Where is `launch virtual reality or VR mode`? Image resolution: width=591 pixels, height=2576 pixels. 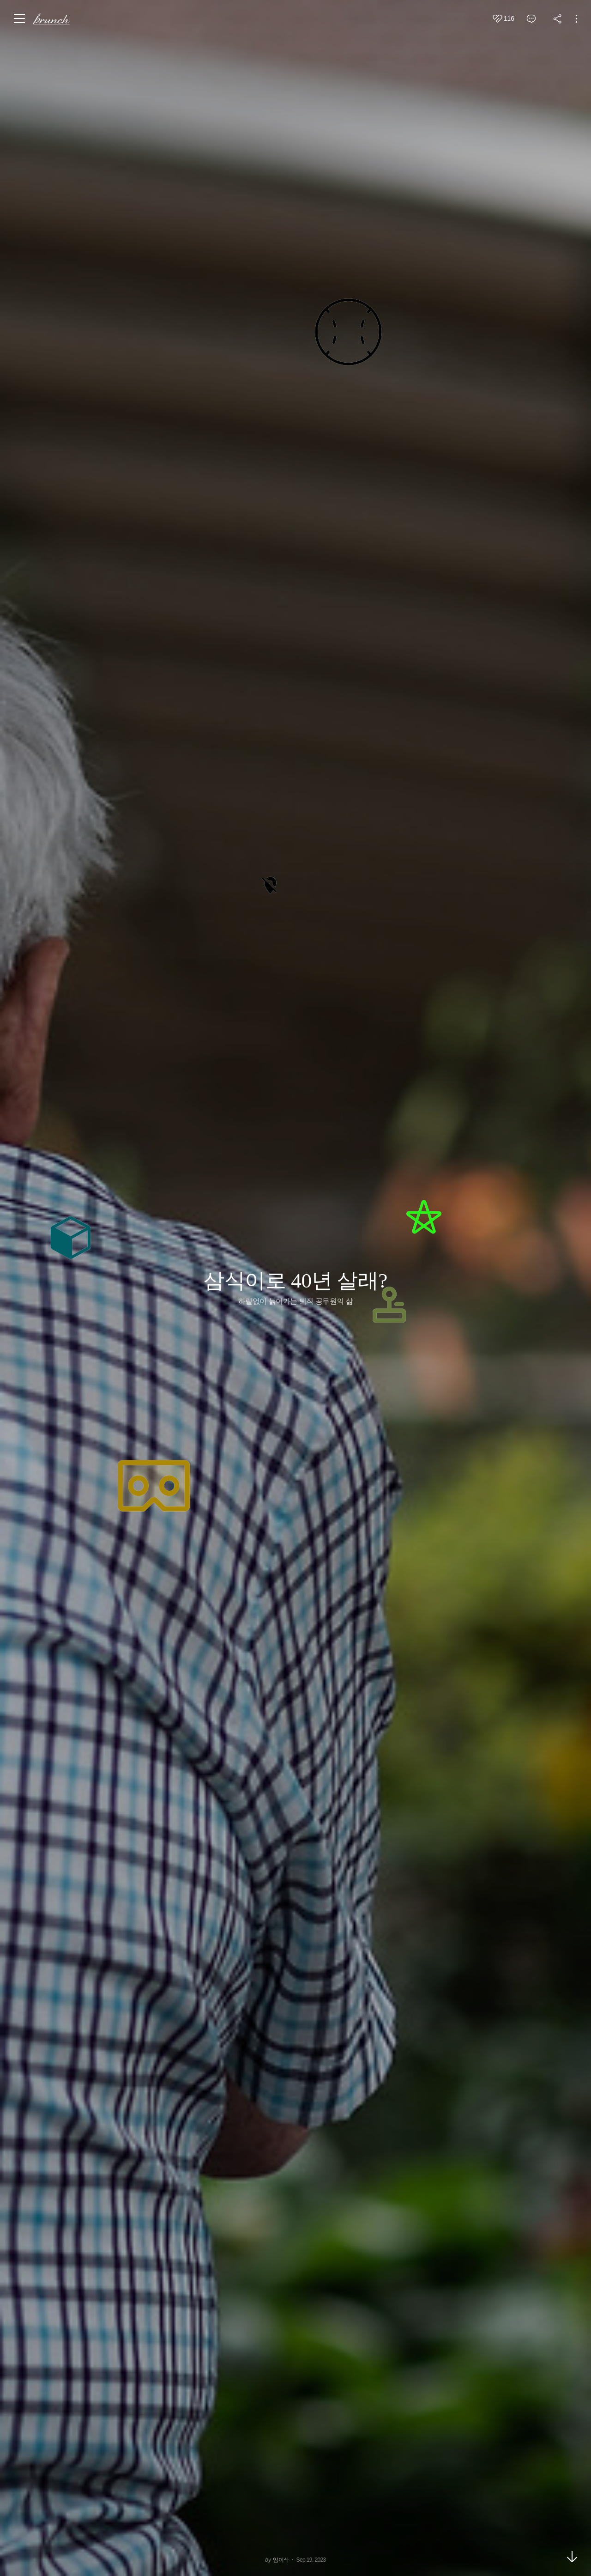
launch virtual reality or VR mode is located at coordinates (154, 1486).